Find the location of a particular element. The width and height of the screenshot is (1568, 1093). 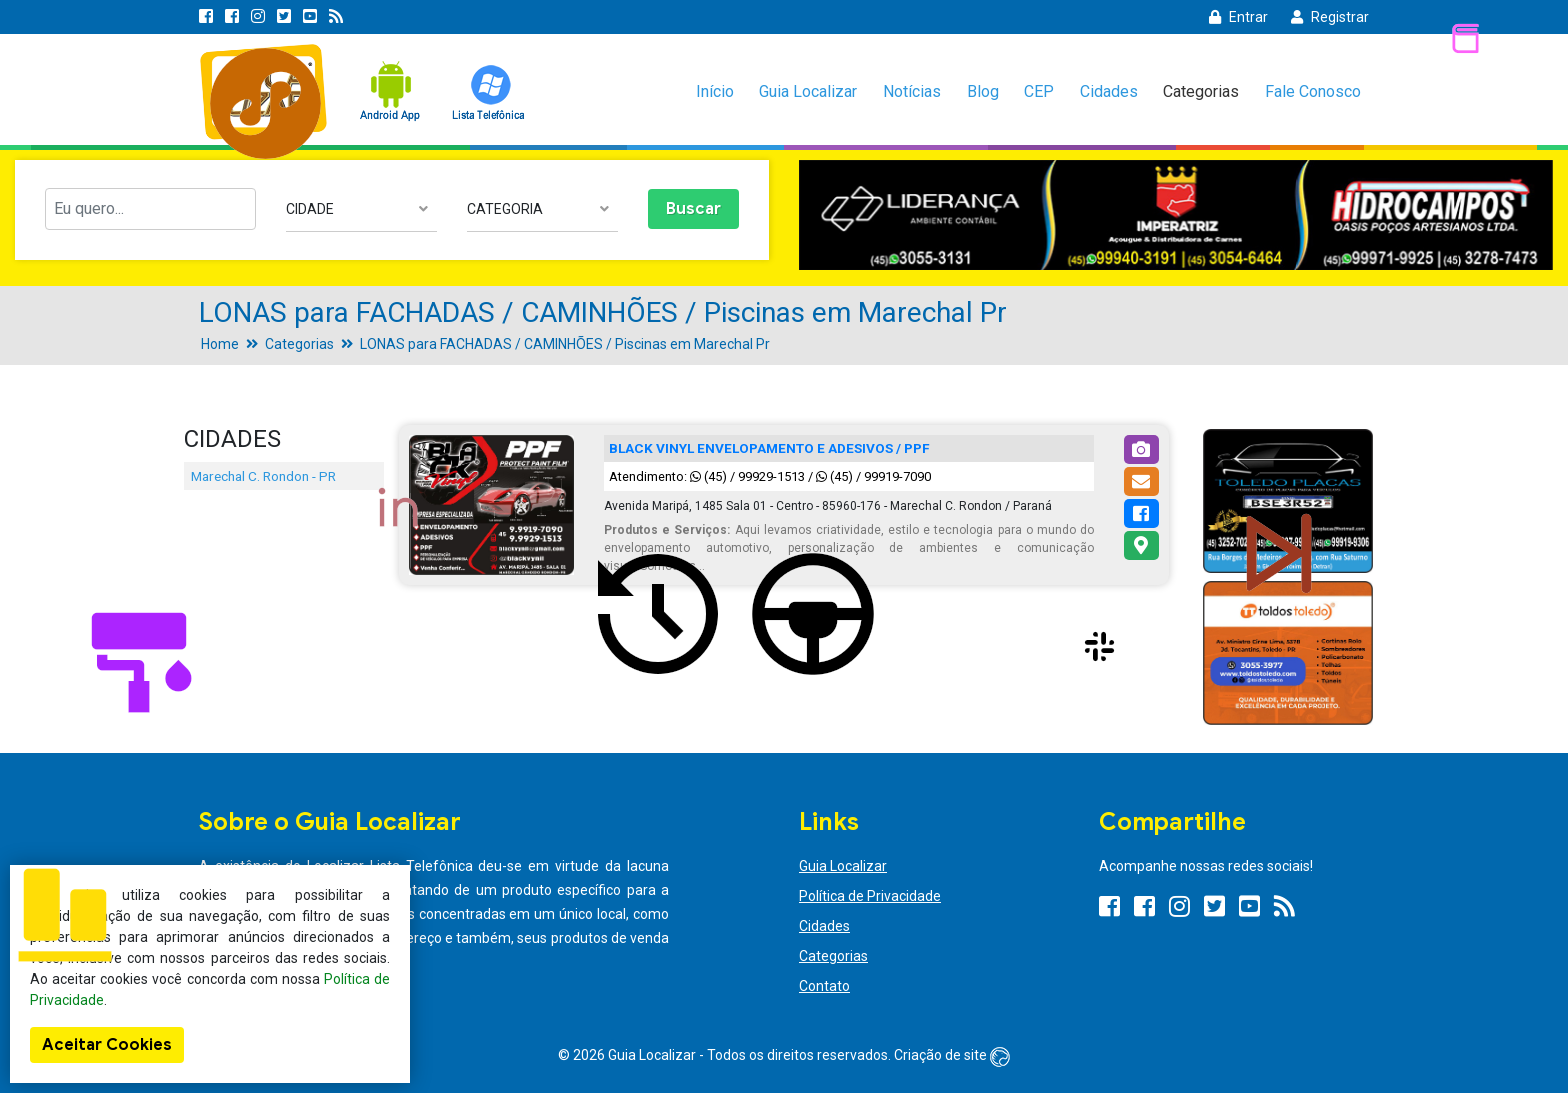

view recent activity or history is located at coordinates (658, 614).